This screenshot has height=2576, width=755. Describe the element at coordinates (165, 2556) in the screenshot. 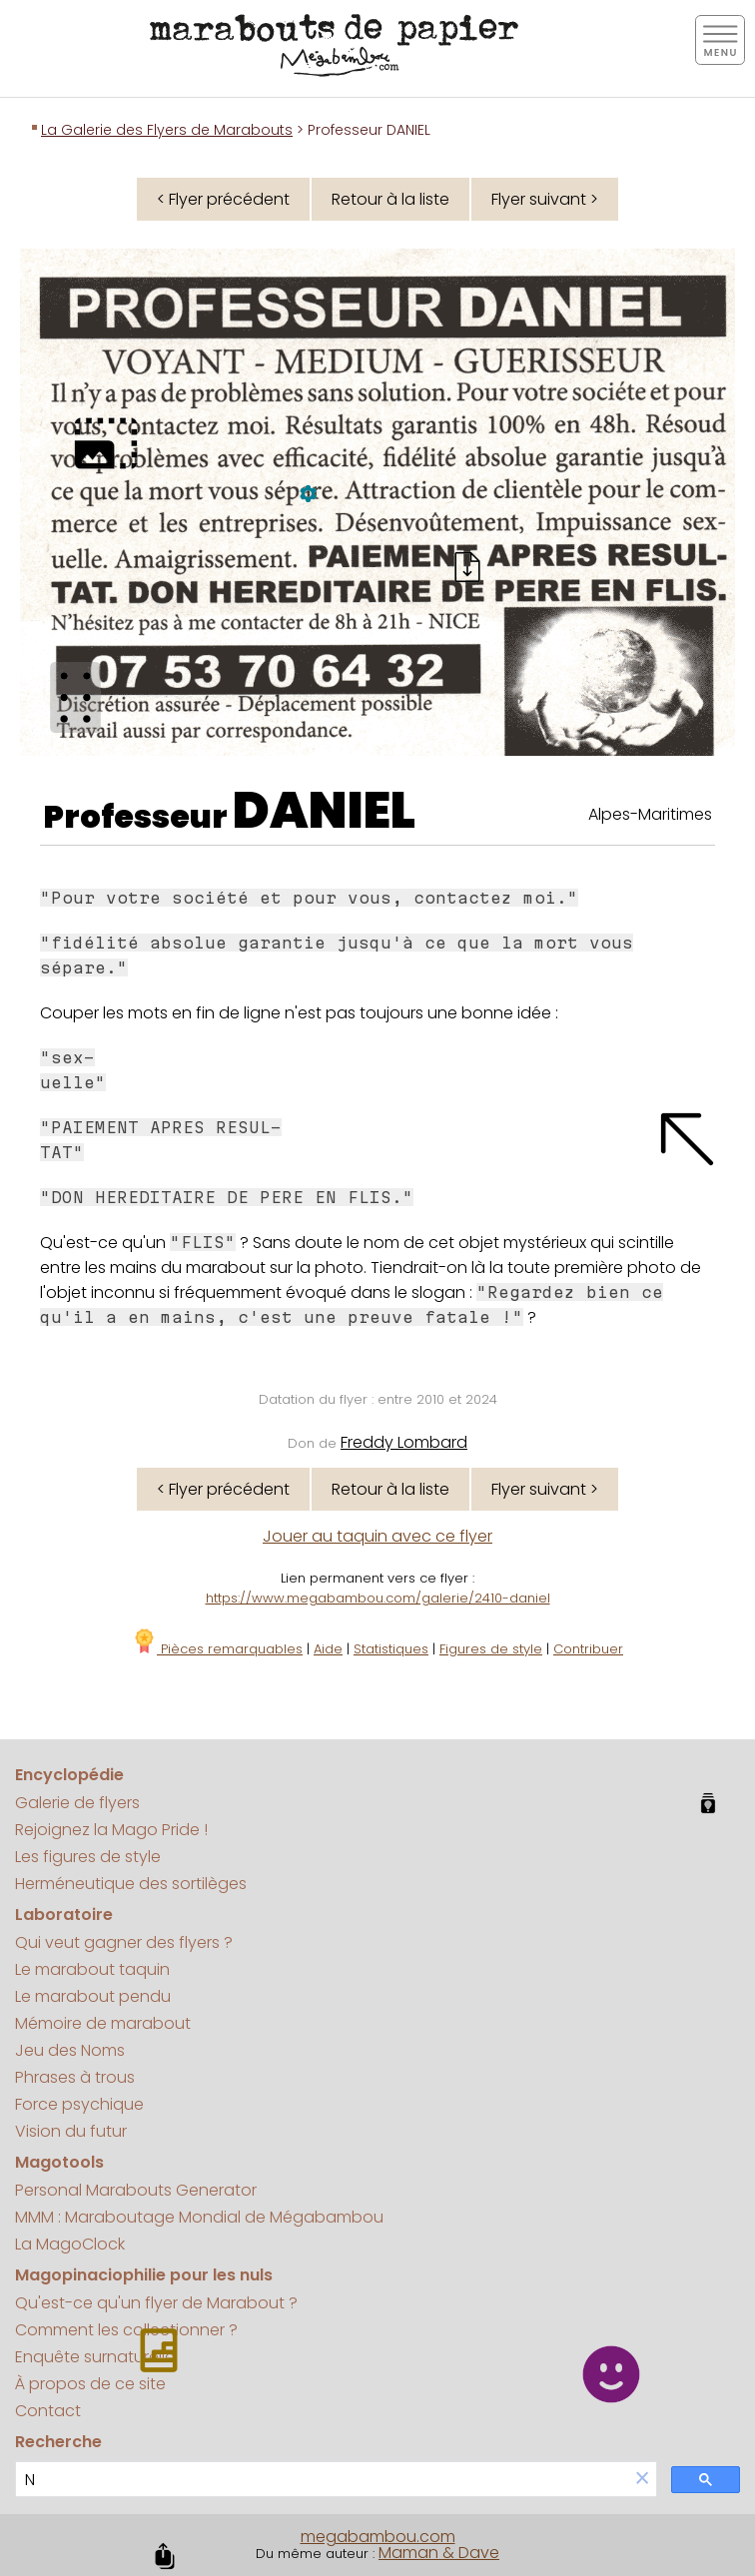

I see `share or export multiple items` at that location.